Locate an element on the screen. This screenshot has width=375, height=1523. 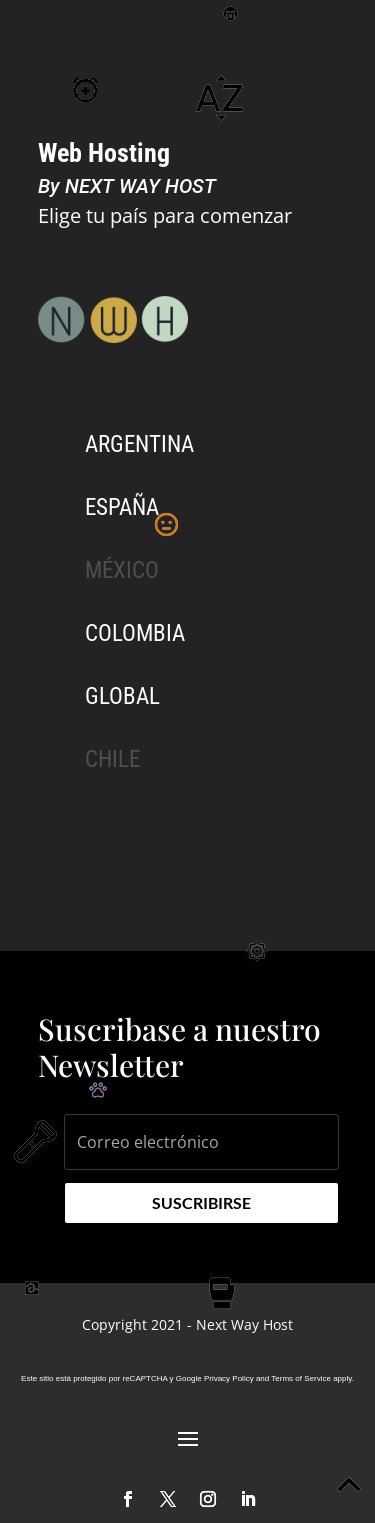
sort items alphabetically is located at coordinates (220, 98).